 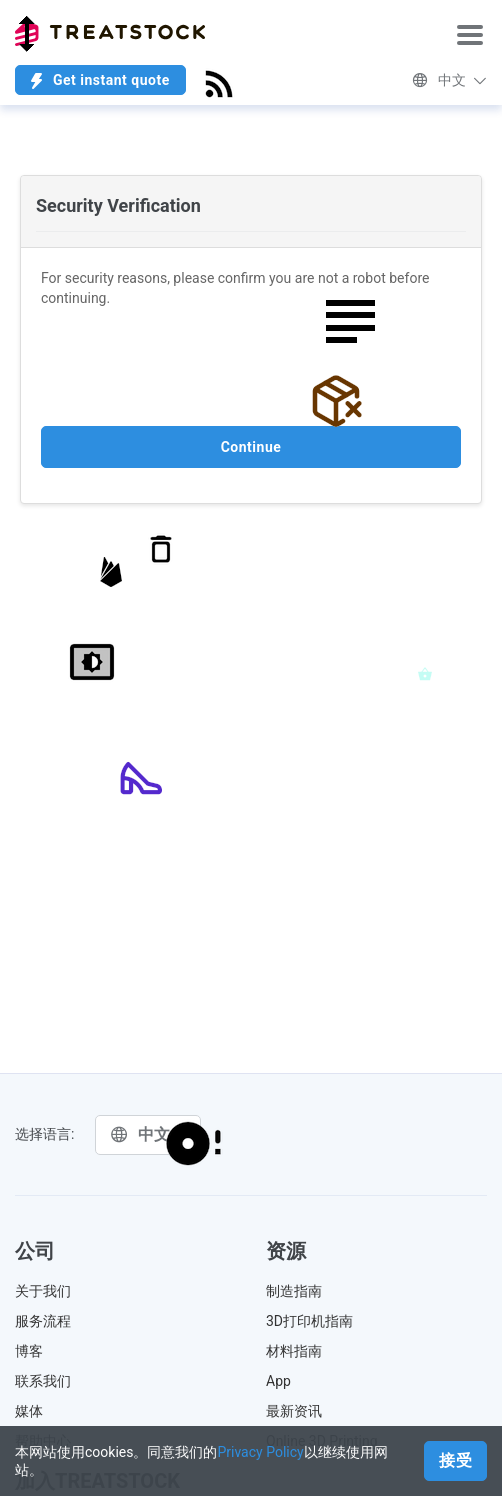 I want to click on firebase platform logo, so click(x=111, y=572).